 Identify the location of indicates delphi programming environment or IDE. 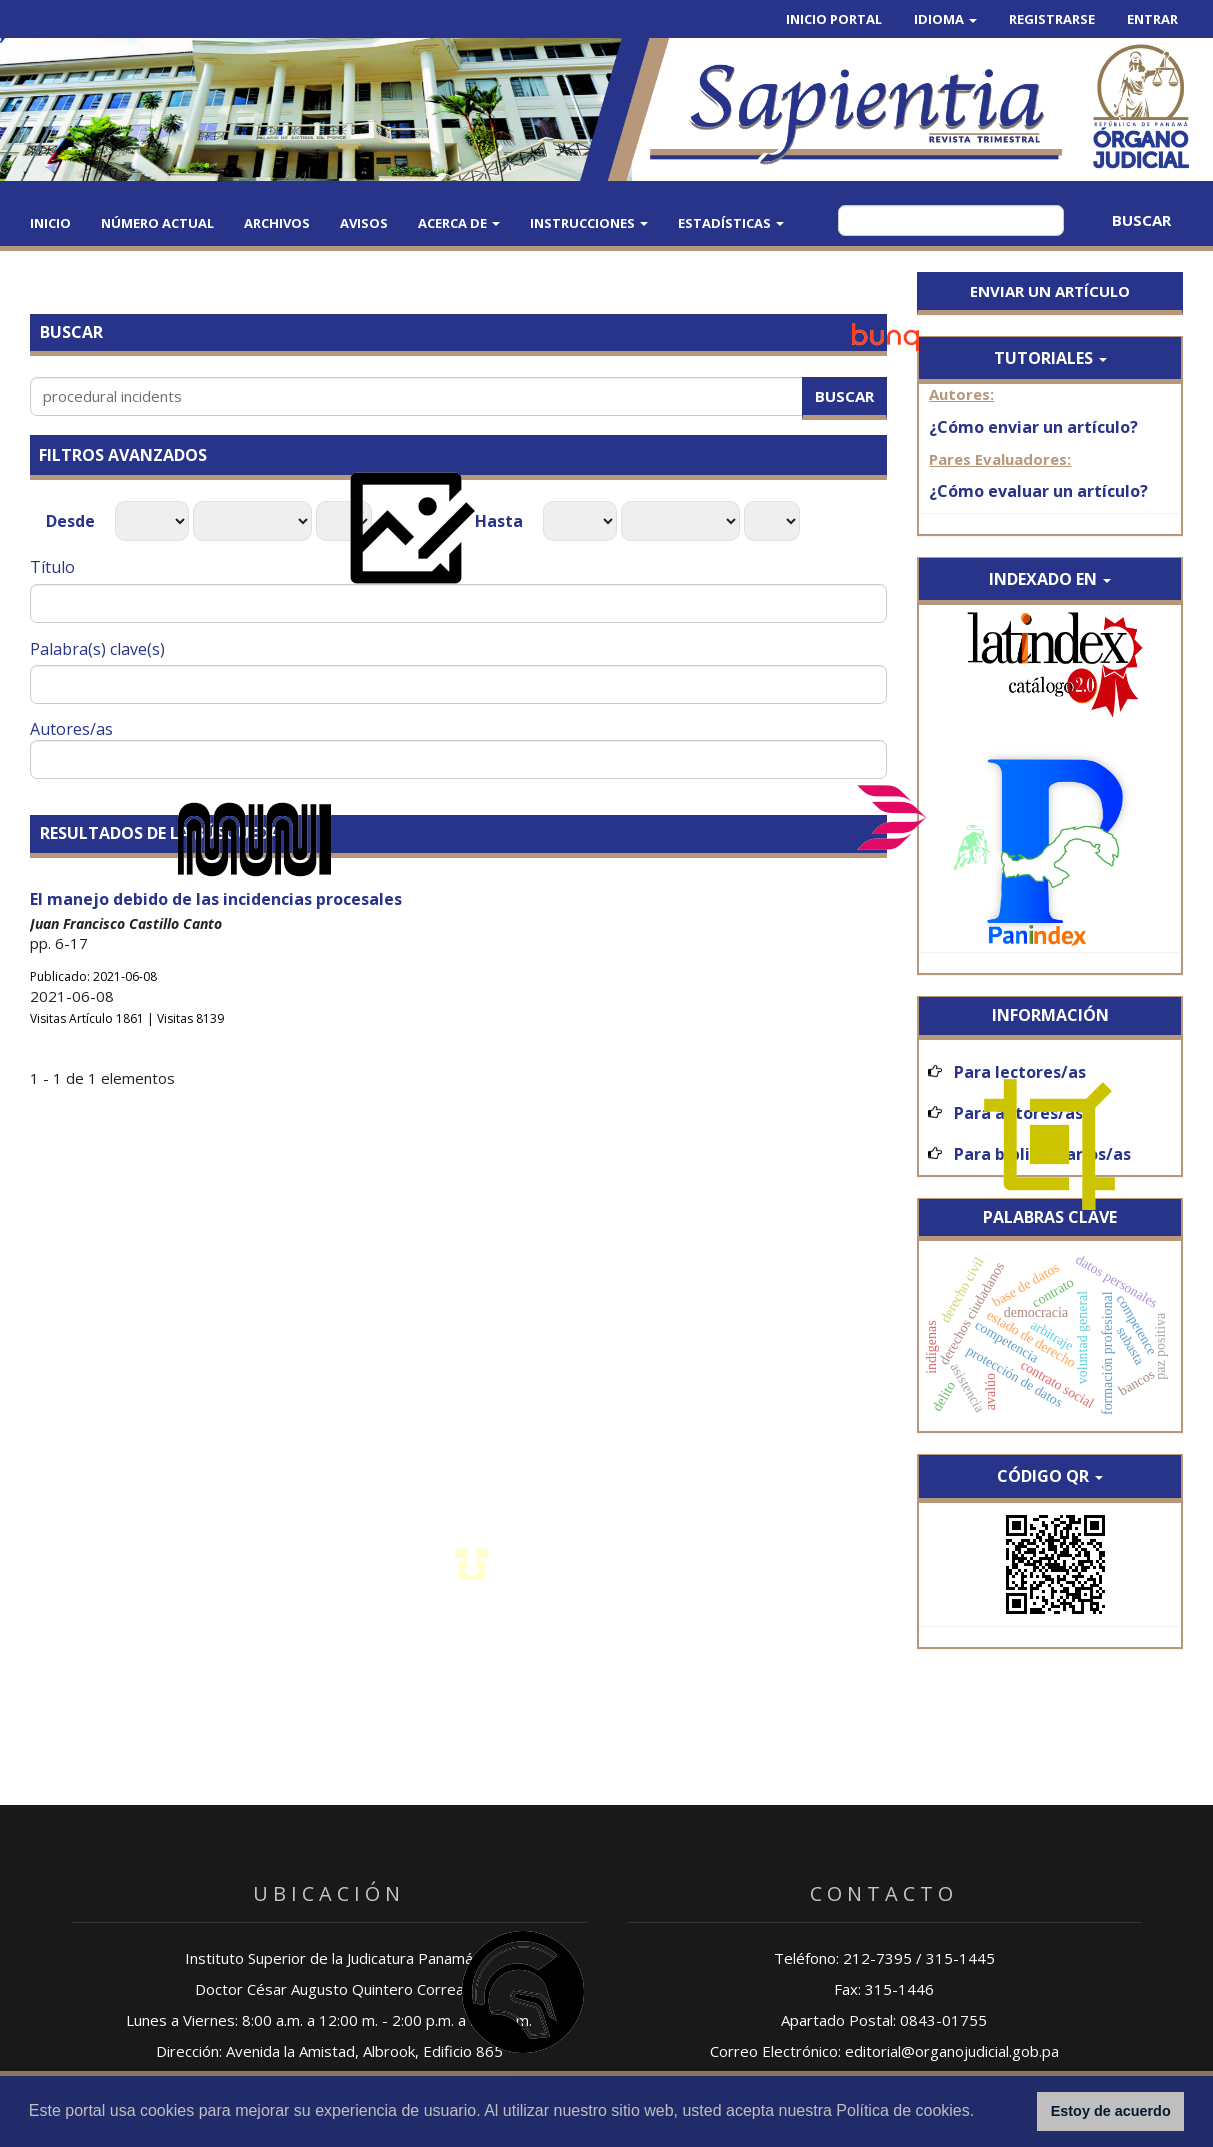
(523, 1992).